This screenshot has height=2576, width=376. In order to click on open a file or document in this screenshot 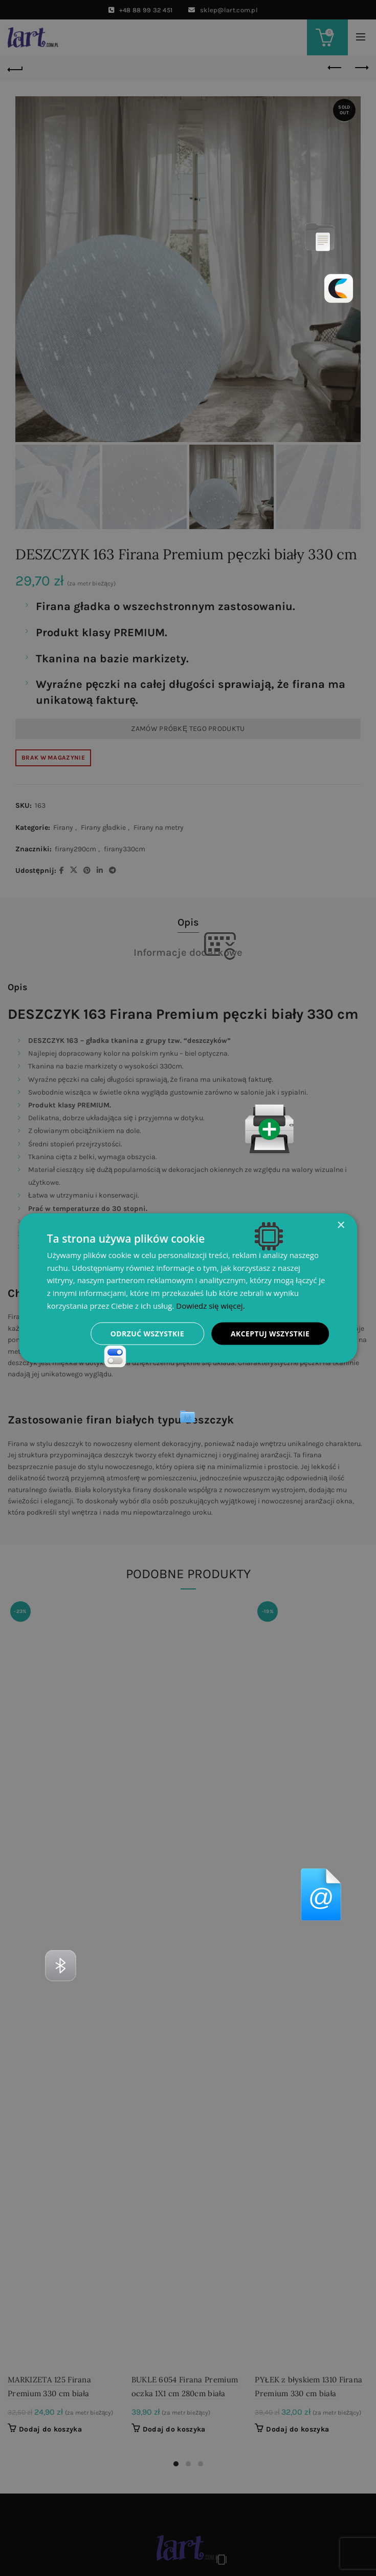, I will do `click(320, 237)`.